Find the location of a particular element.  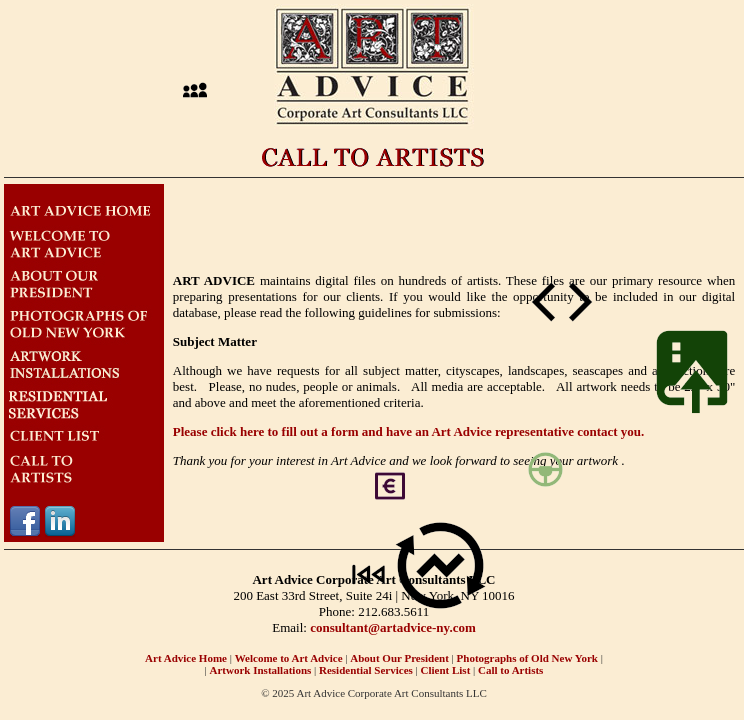

access driving or navigation mode is located at coordinates (545, 469).